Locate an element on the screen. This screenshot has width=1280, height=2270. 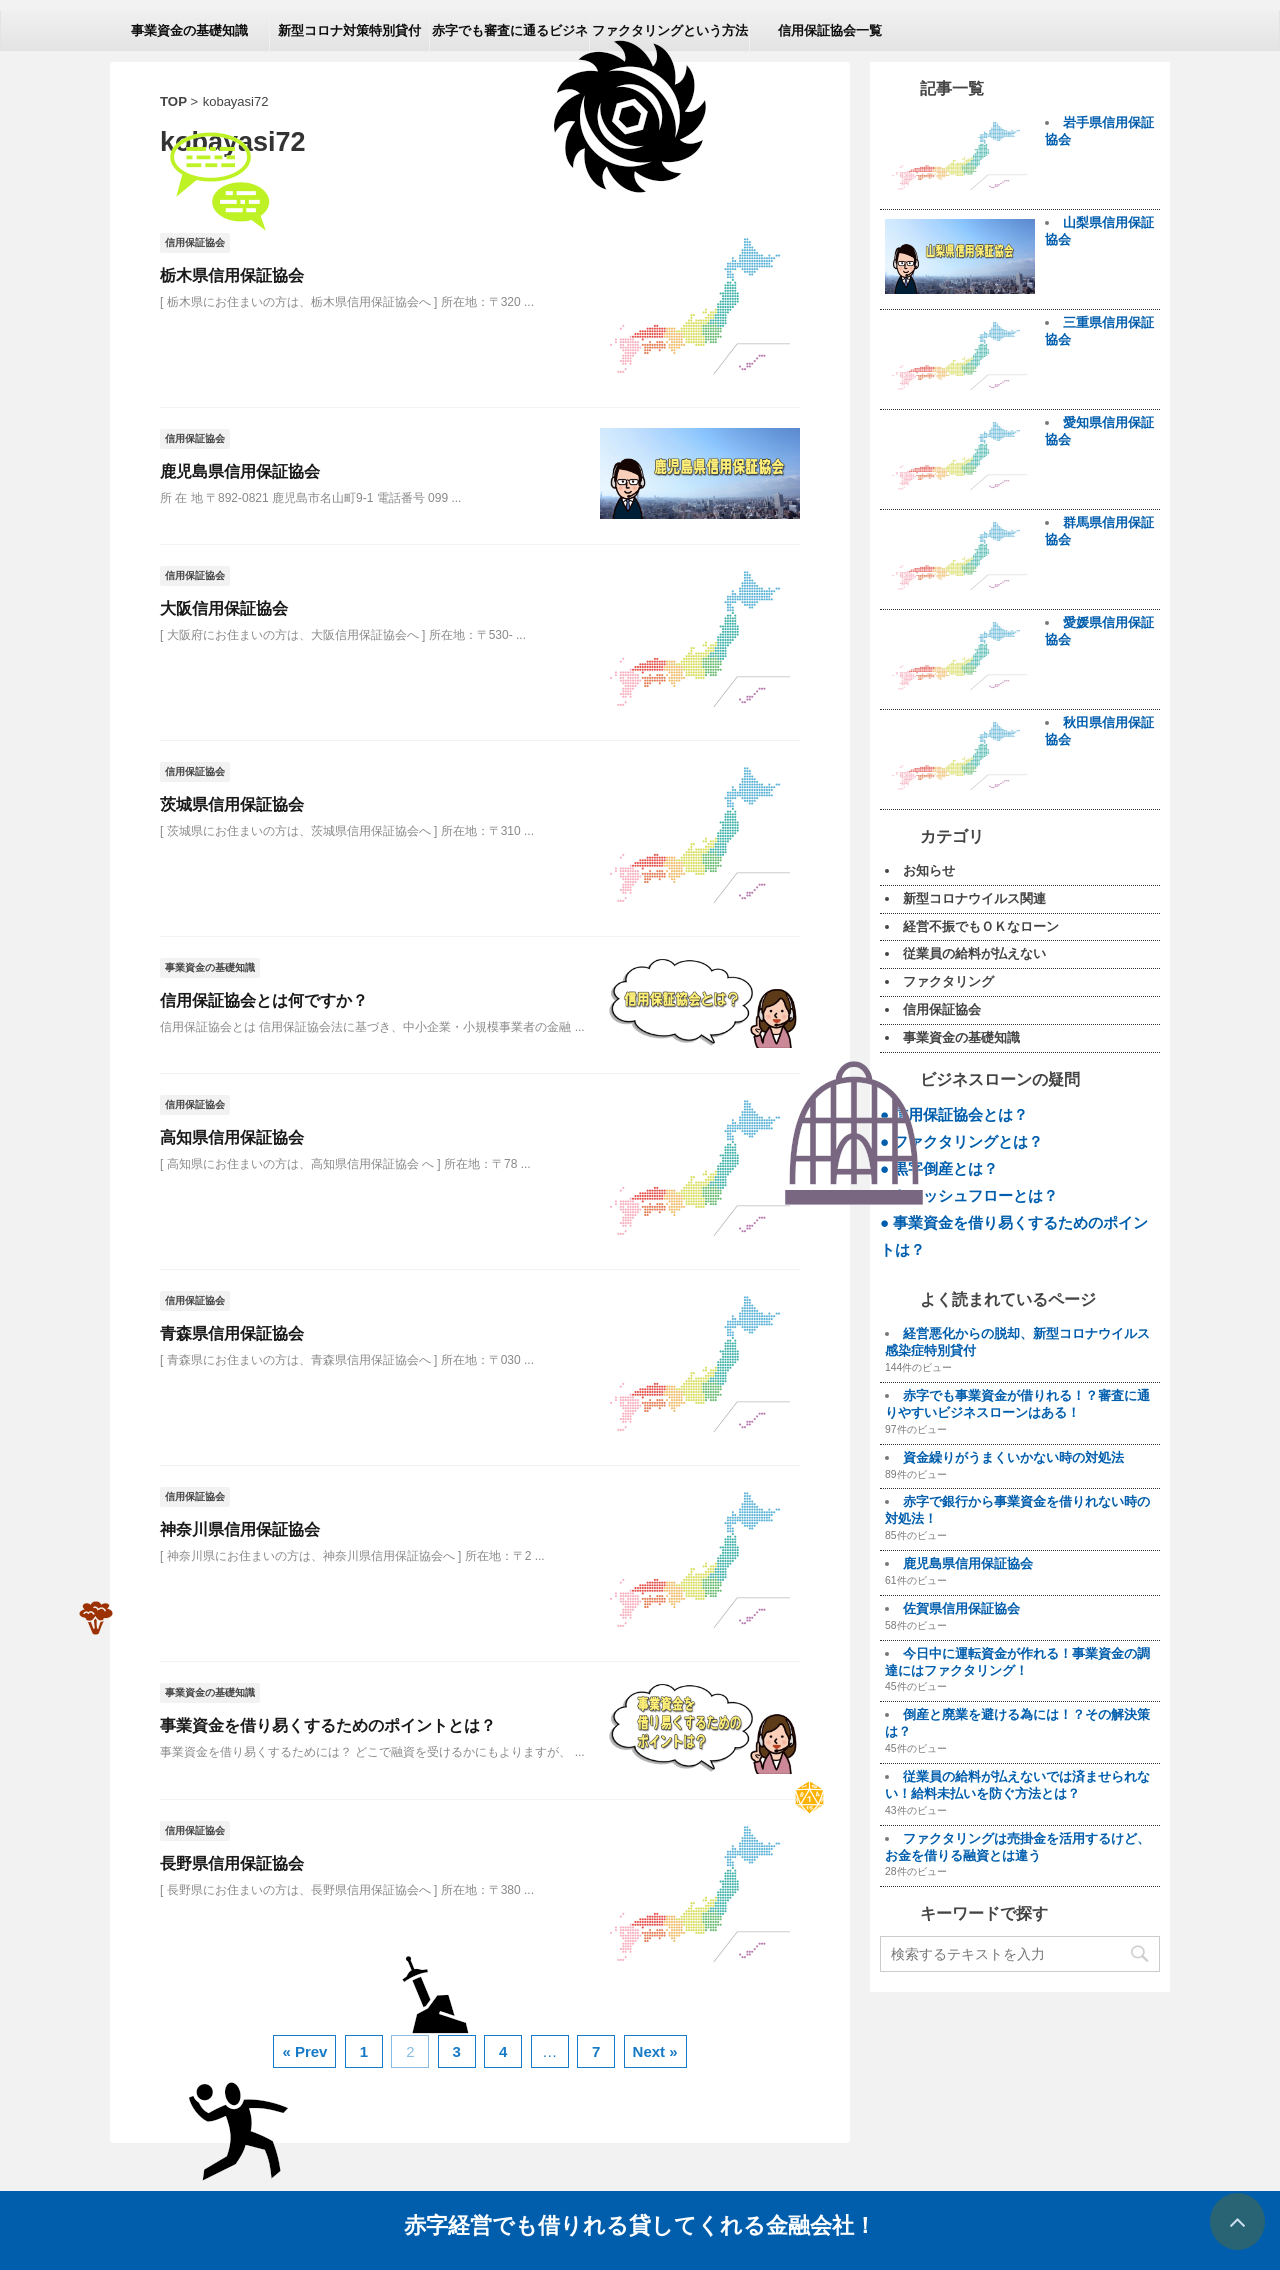
roll a d20 die is located at coordinates (809, 1797).